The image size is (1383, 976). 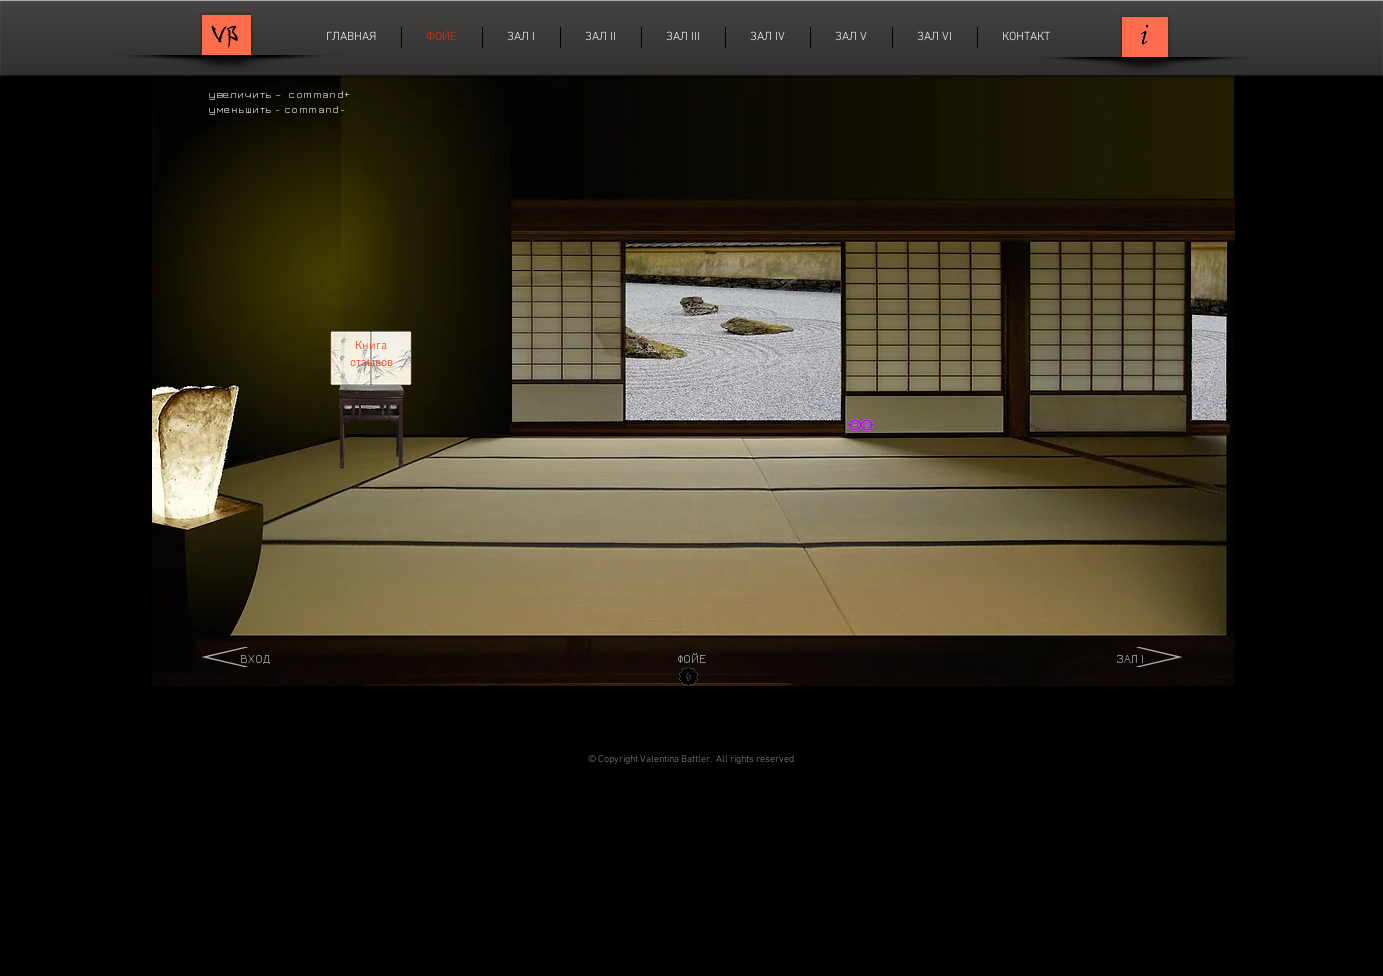 I want to click on Arduino brand logo, so click(x=861, y=425).